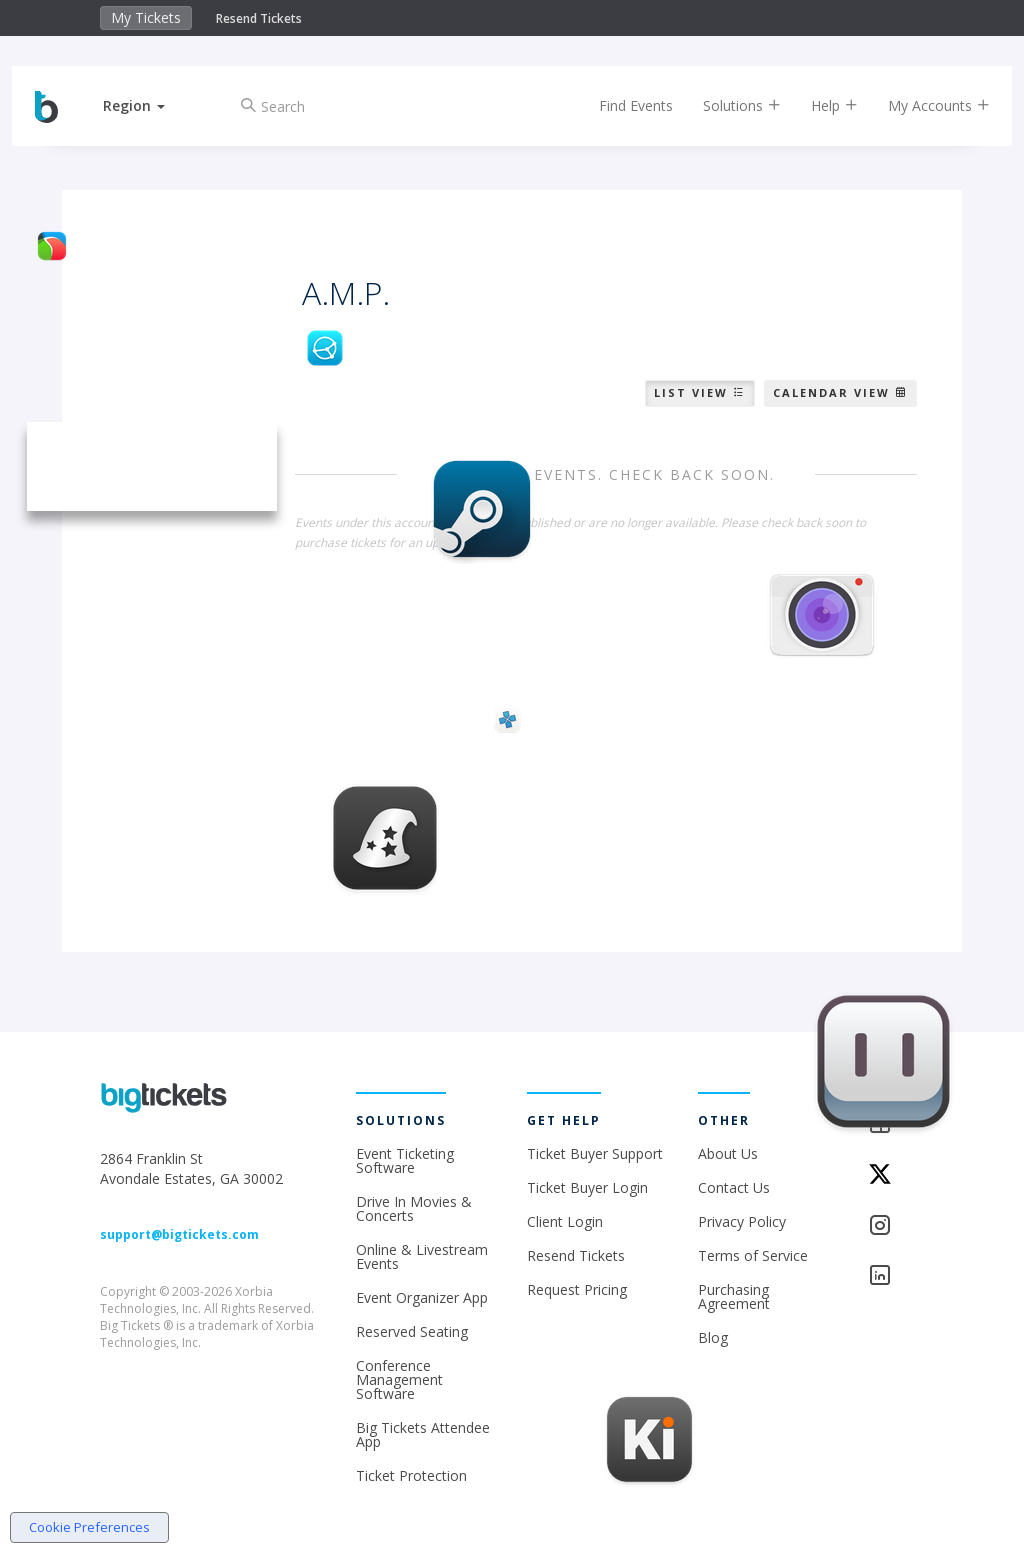  Describe the element at coordinates (822, 615) in the screenshot. I see `open cheese webcam application` at that location.